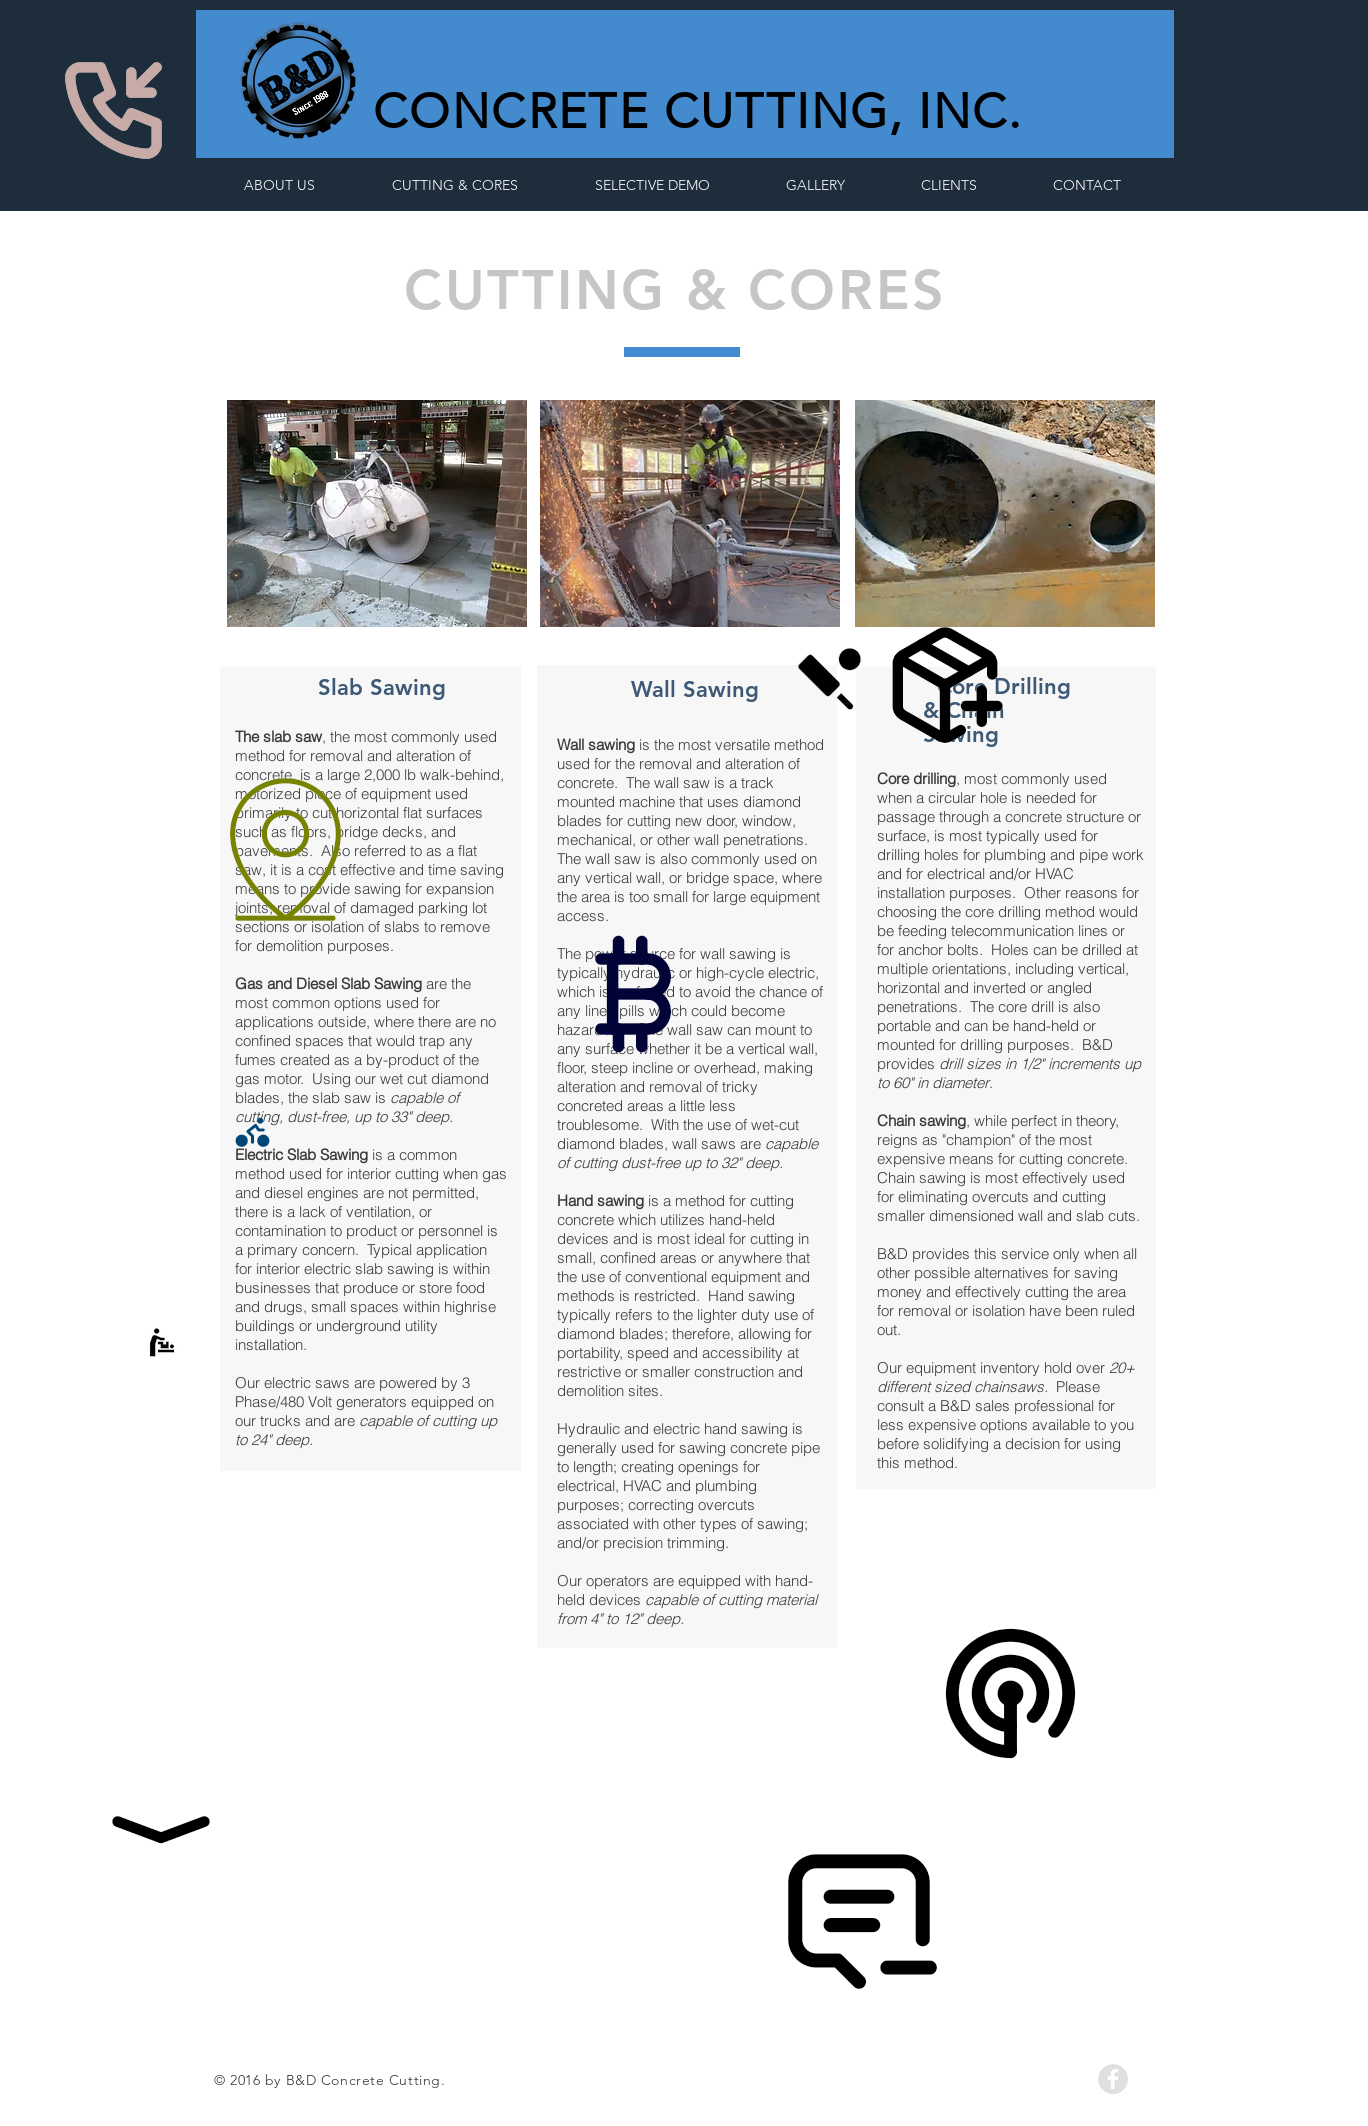 The width and height of the screenshot is (1368, 2126). What do you see at coordinates (945, 685) in the screenshot?
I see `add a new package or shipment` at bounding box center [945, 685].